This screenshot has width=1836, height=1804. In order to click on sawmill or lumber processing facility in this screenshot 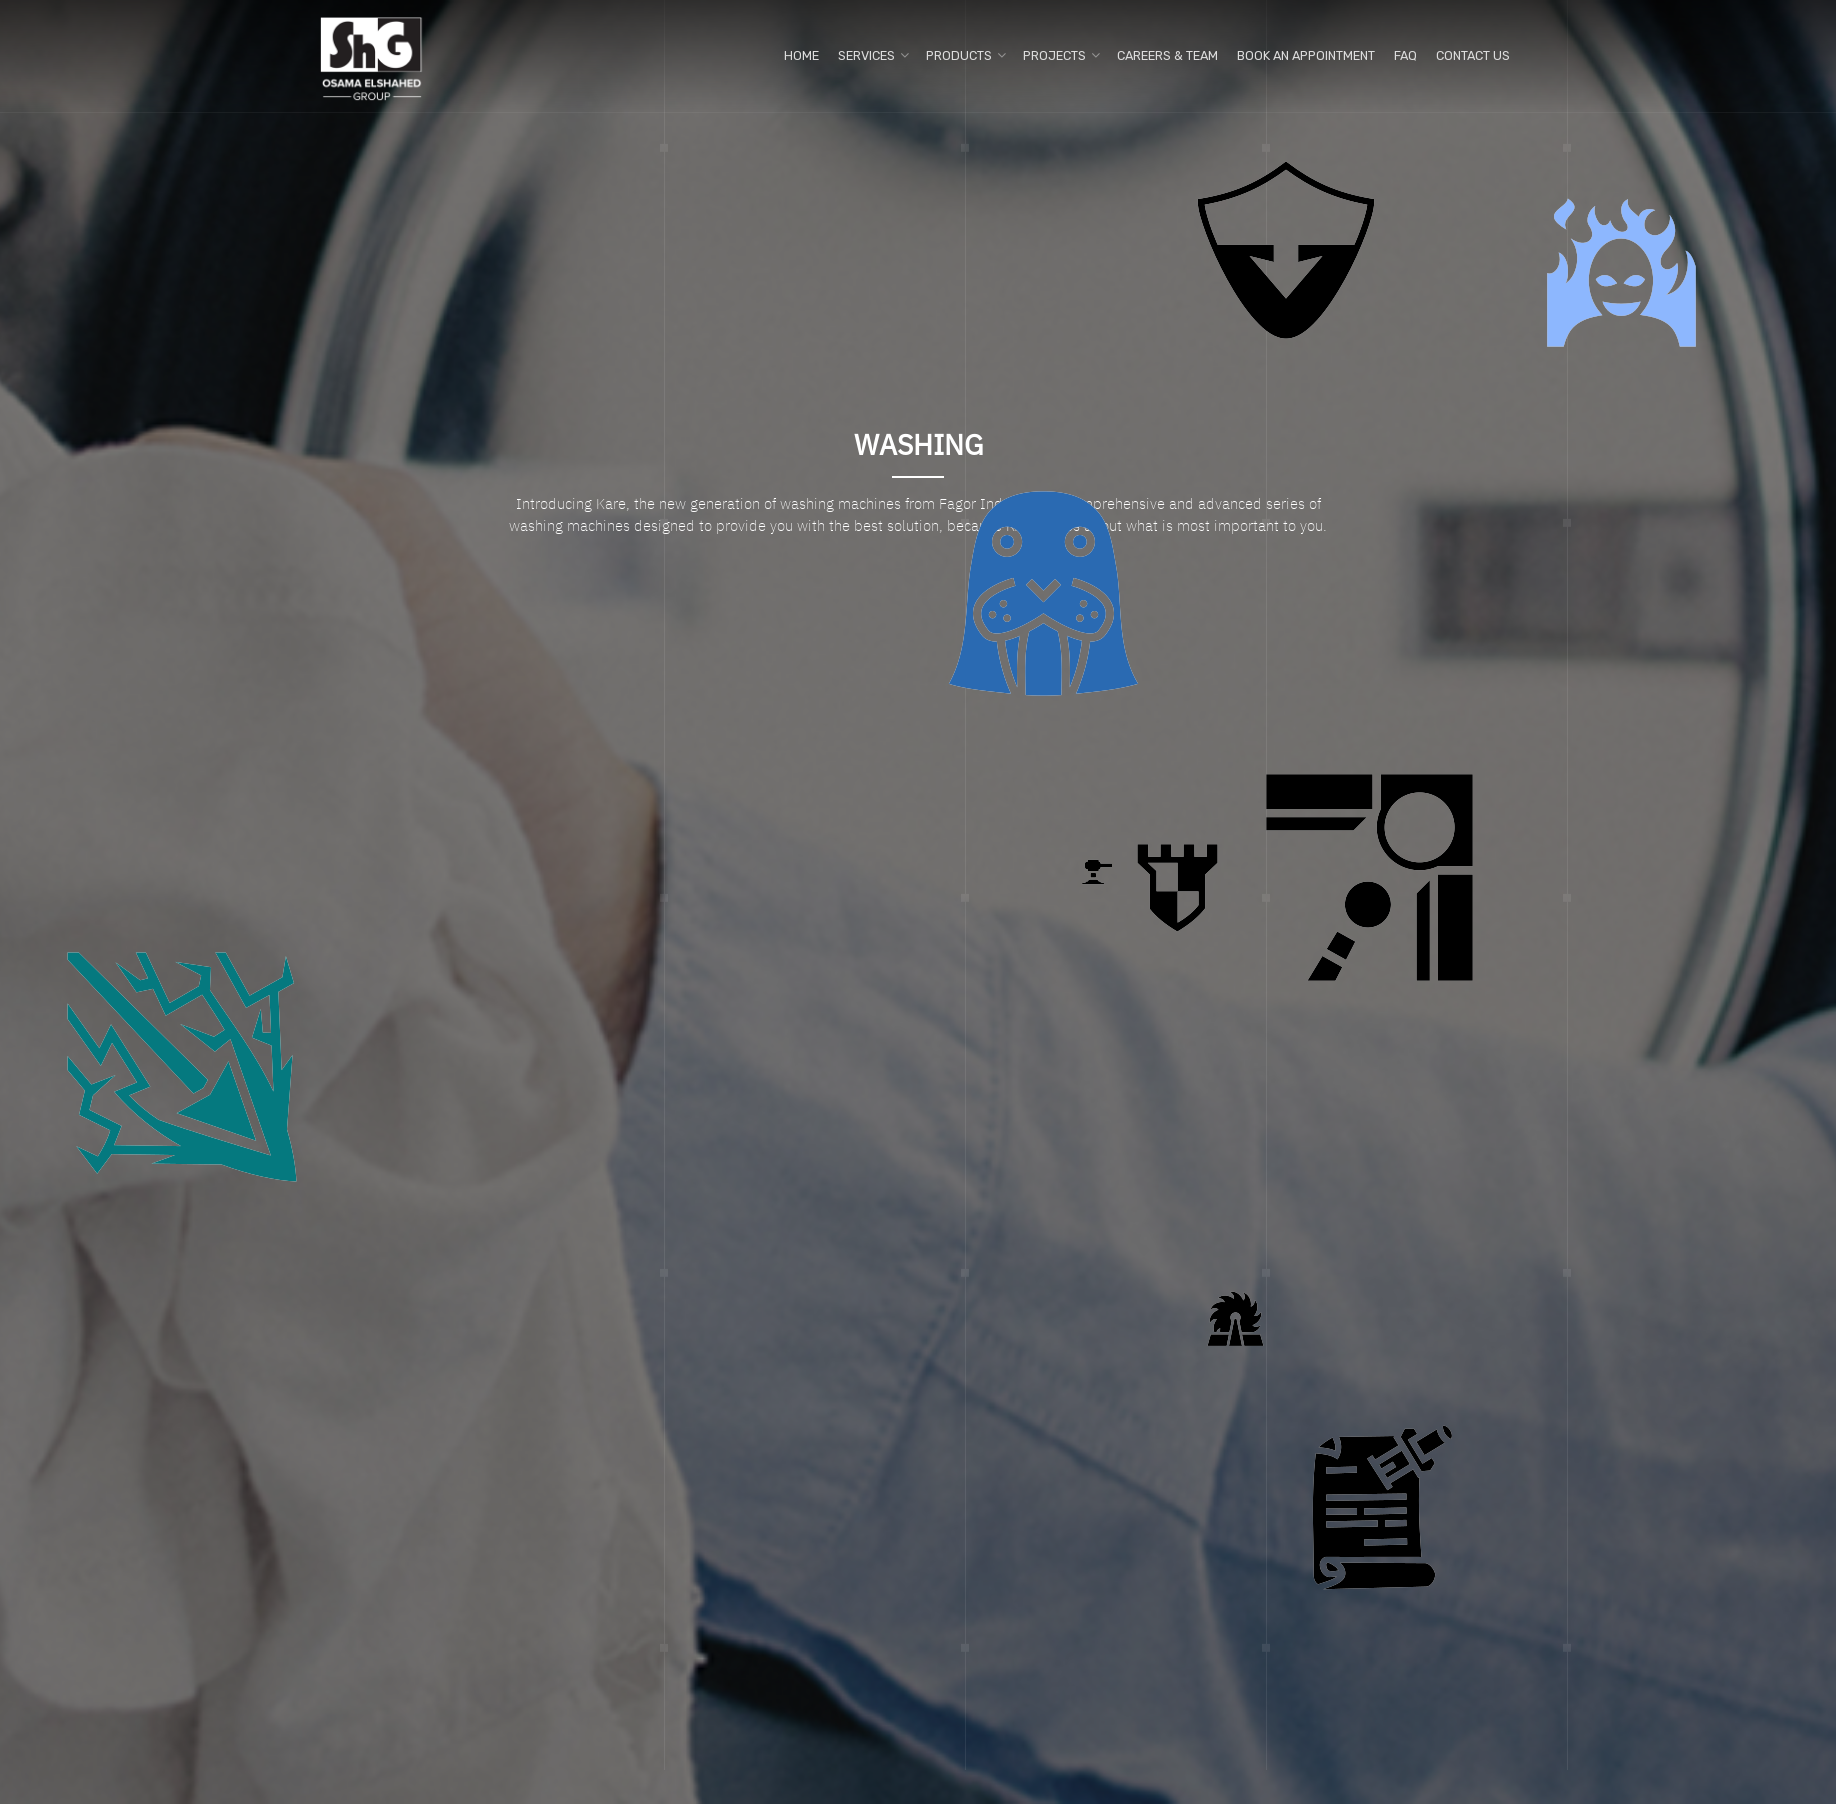, I will do `click(1235, 1317)`.